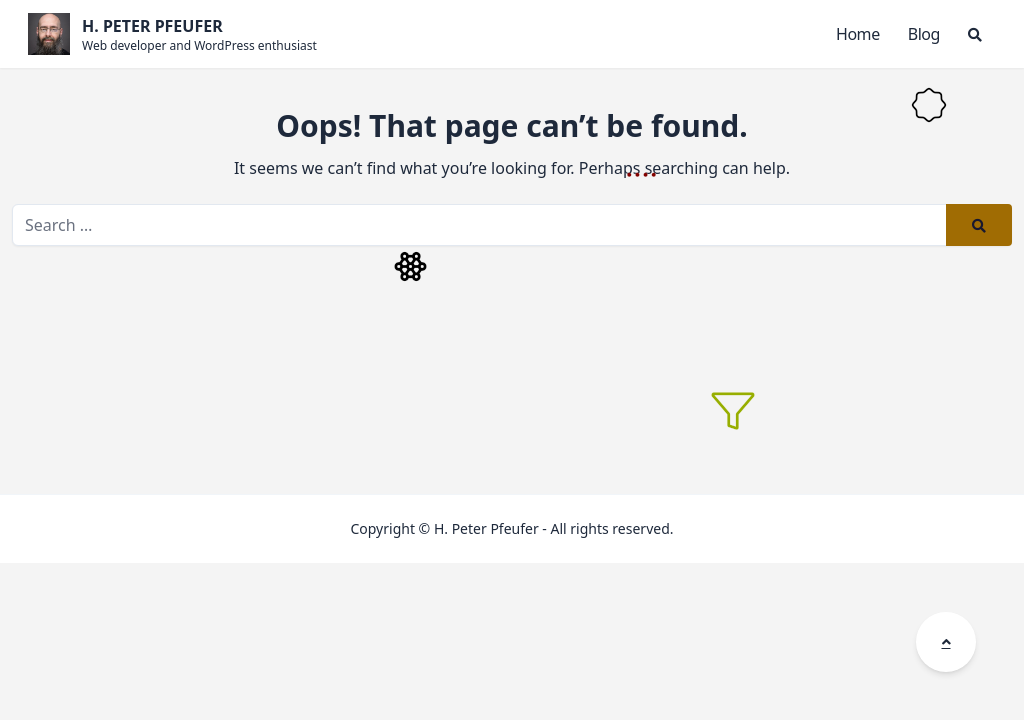 Image resolution: width=1024 pixels, height=720 pixels. Describe the element at coordinates (929, 105) in the screenshot. I see `indicates a verified or certified status` at that location.